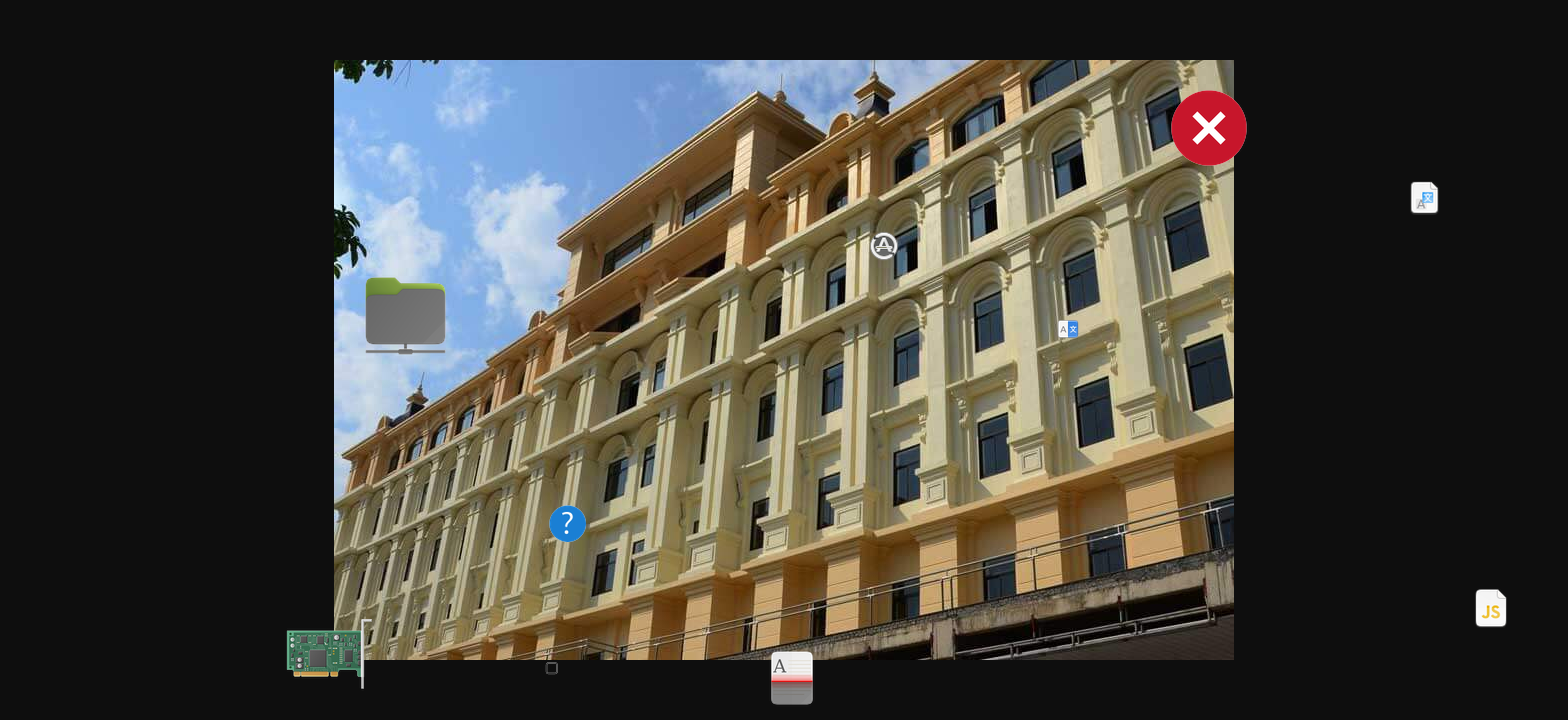 Image resolution: width=1568 pixels, height=720 pixels. I want to click on indicates help or additional information is available, so click(566, 522).